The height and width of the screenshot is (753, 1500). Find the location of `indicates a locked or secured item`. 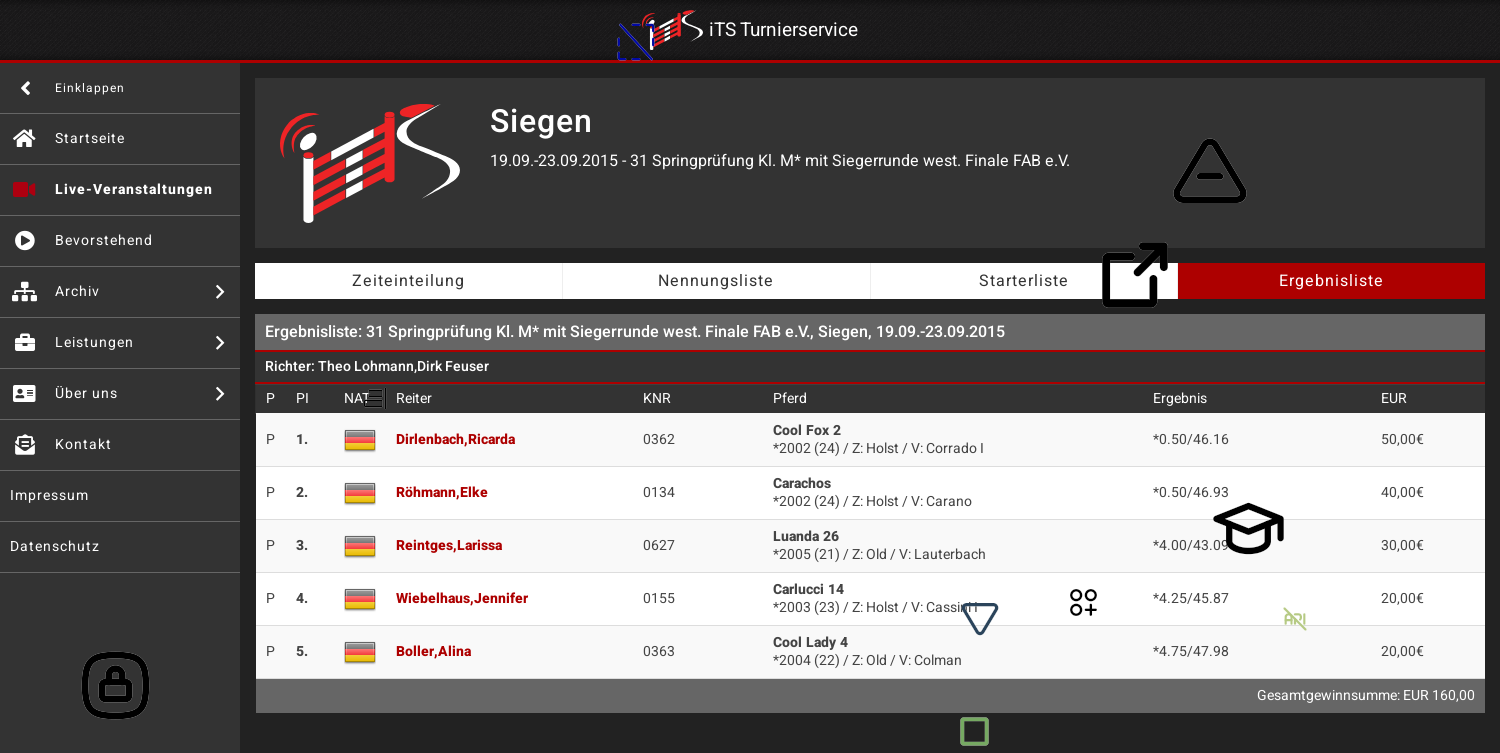

indicates a locked or secured item is located at coordinates (115, 685).